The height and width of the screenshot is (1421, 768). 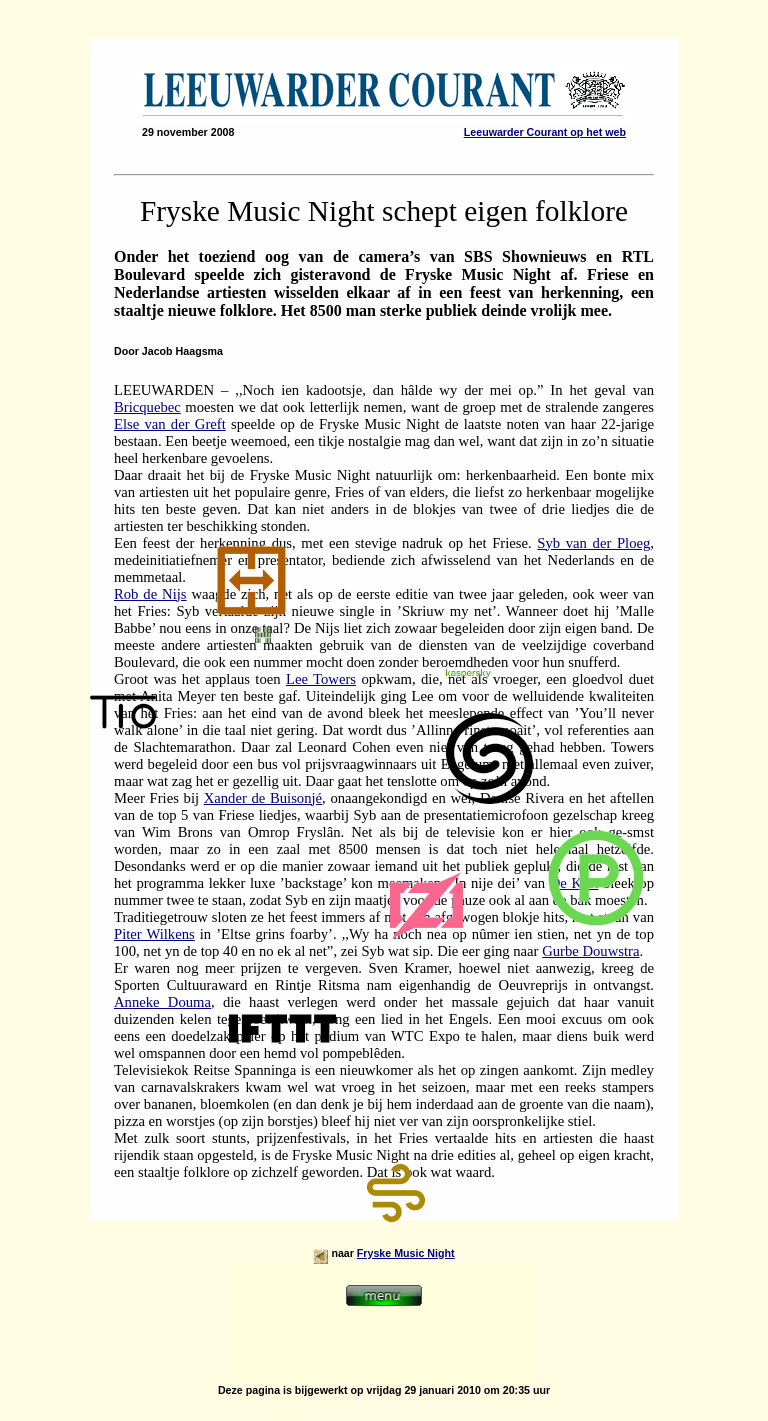 What do you see at coordinates (263, 635) in the screenshot?
I see `launch htop system monitoring application` at bounding box center [263, 635].